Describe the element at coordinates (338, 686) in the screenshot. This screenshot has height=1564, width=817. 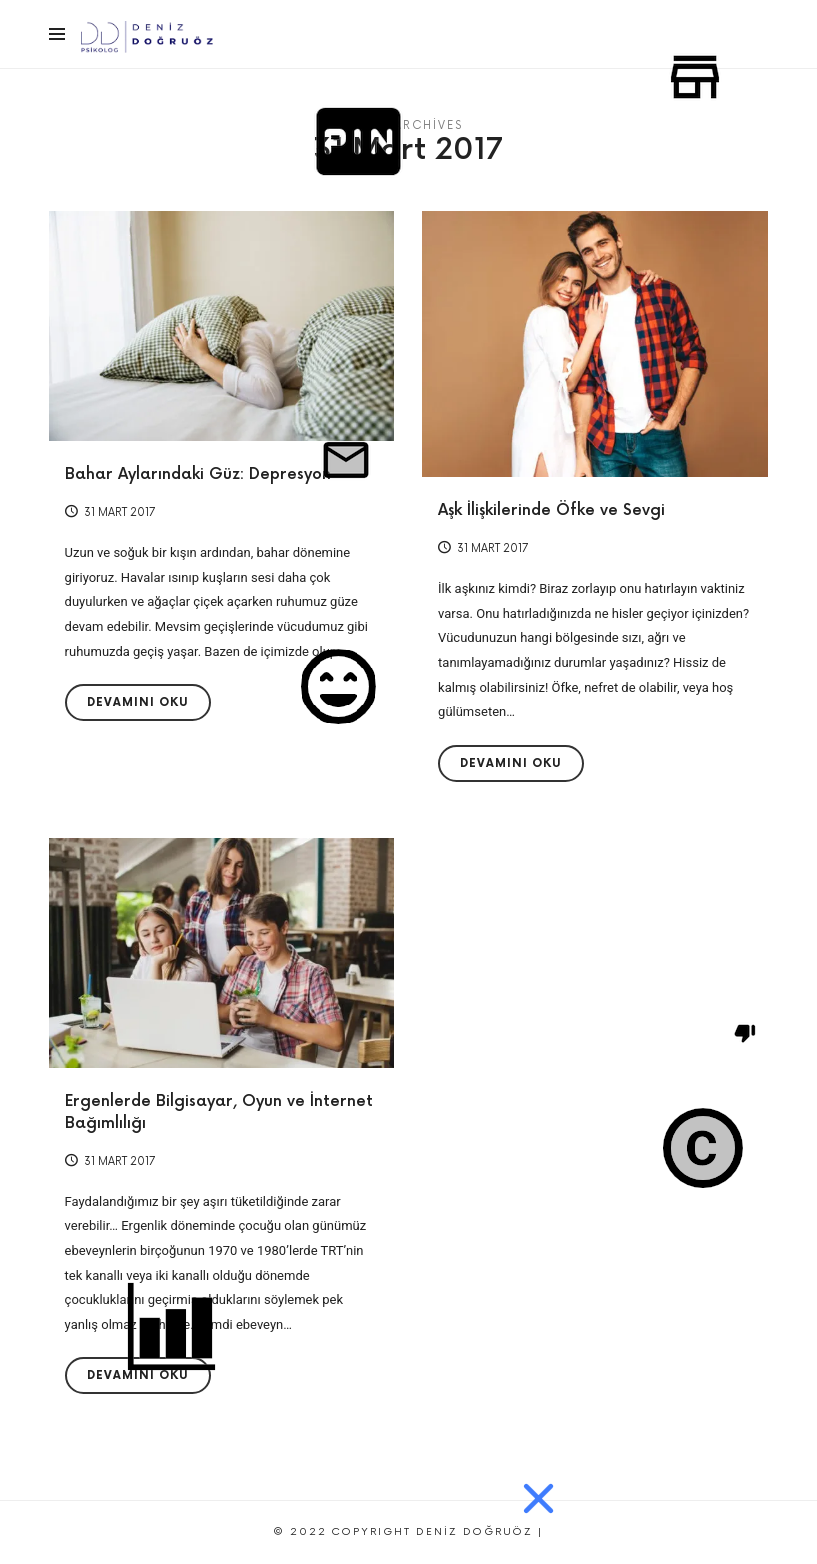
I see `rate your experience as very satisfied` at that location.